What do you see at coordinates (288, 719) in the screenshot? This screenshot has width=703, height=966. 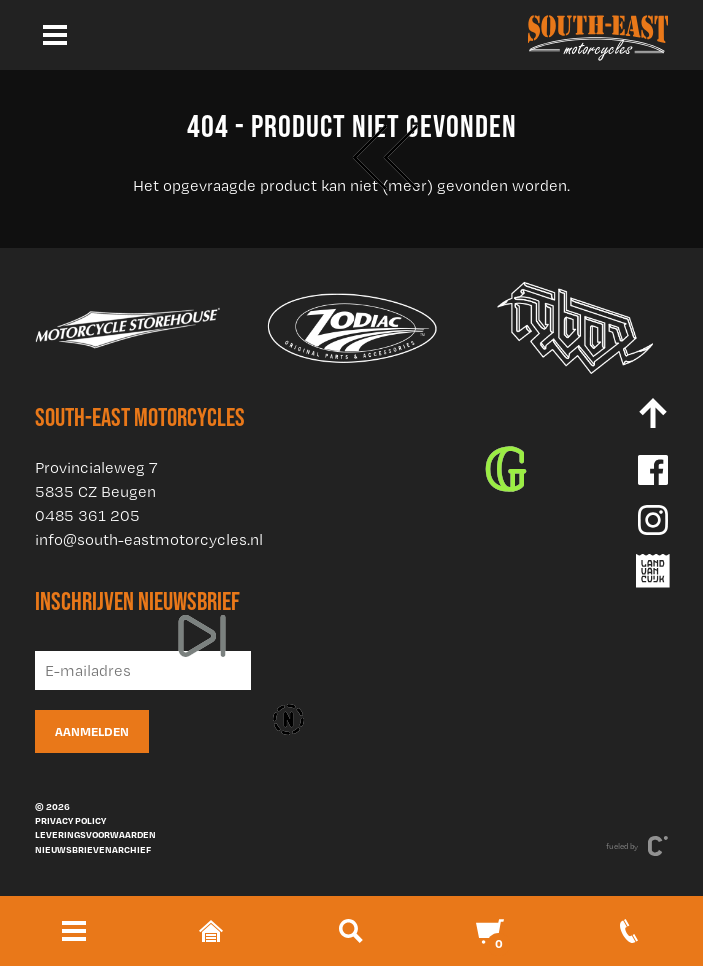 I see `indicates a draft or pending status for an item` at bounding box center [288, 719].